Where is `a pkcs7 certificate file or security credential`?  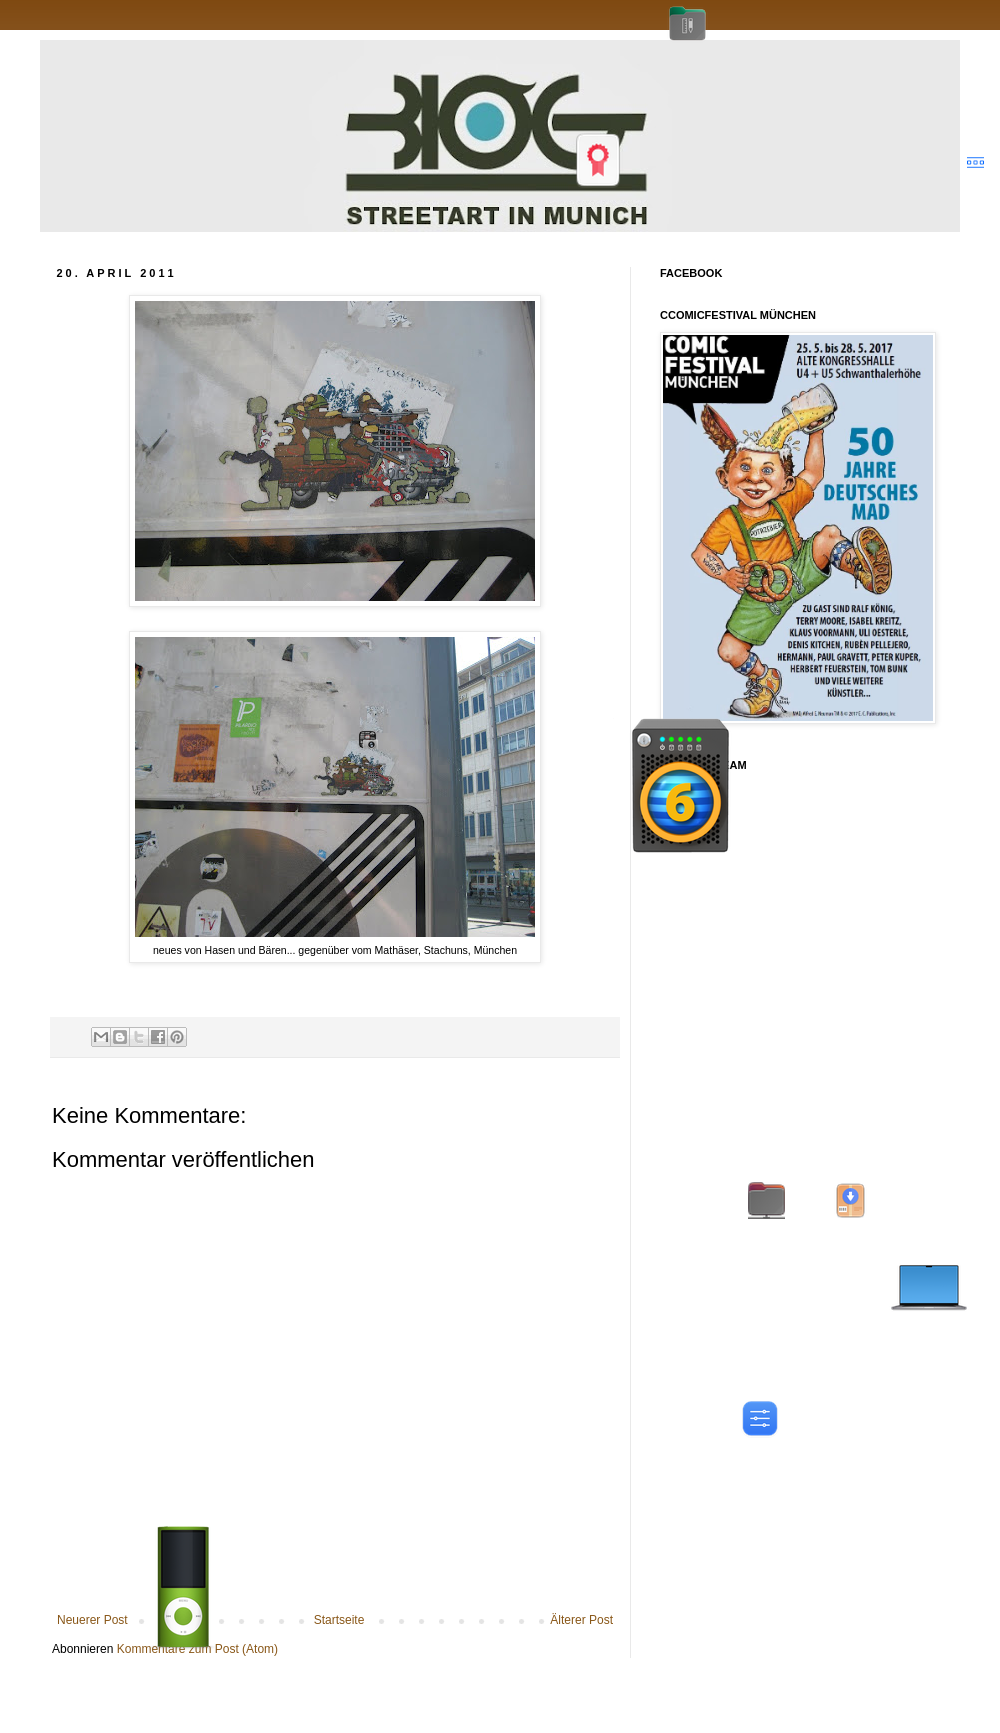
a pkcs7 certificate file or security credential is located at coordinates (598, 160).